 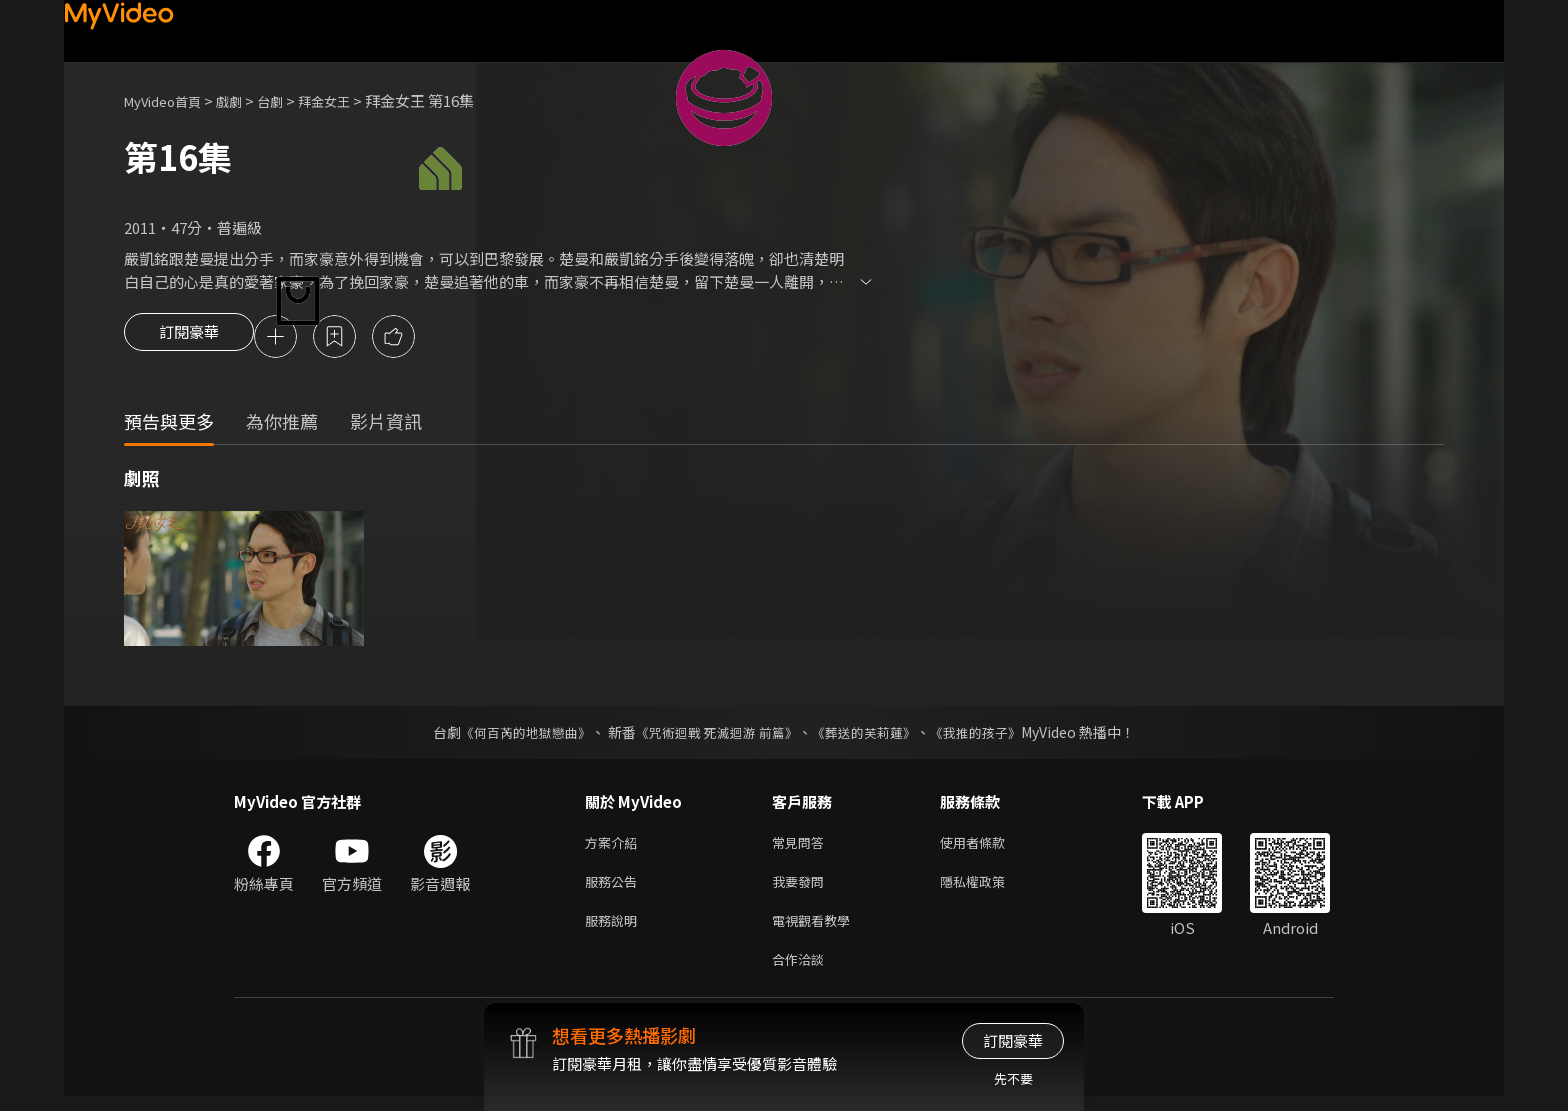 I want to click on open Apache Guacamole remote desktop gateway, so click(x=724, y=98).